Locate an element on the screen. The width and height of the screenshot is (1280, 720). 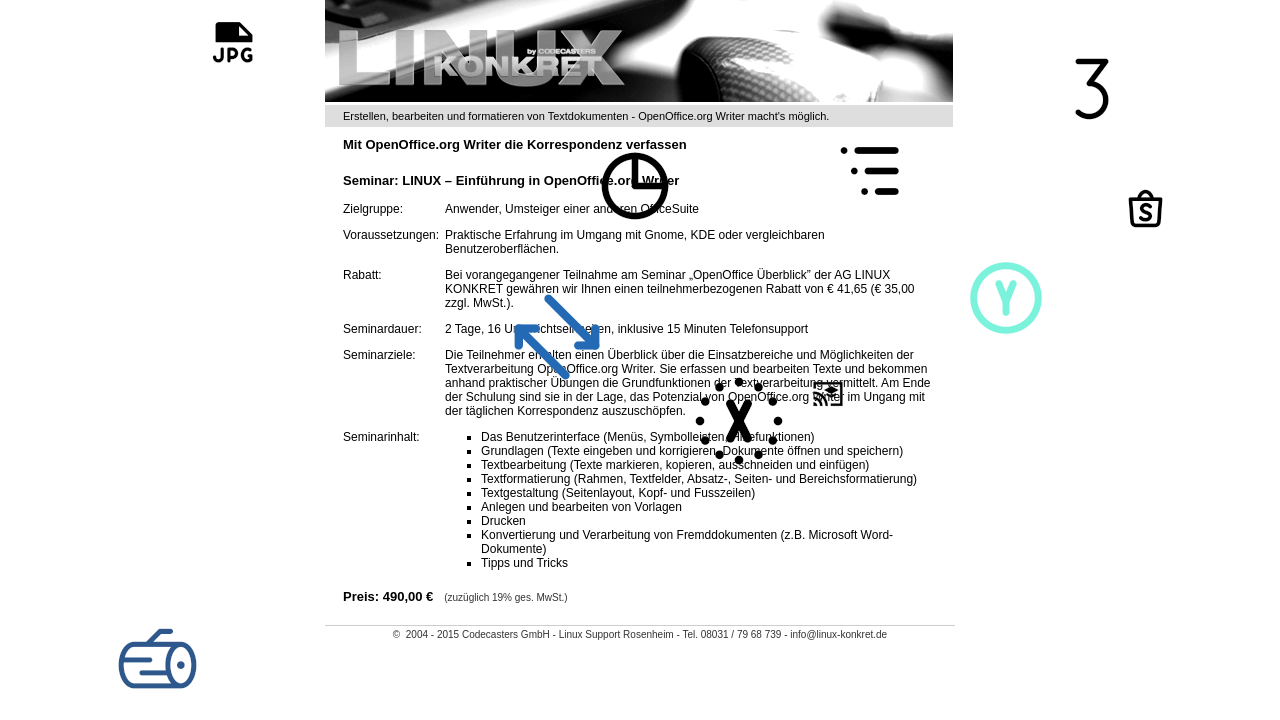
view activity log or history is located at coordinates (157, 662).